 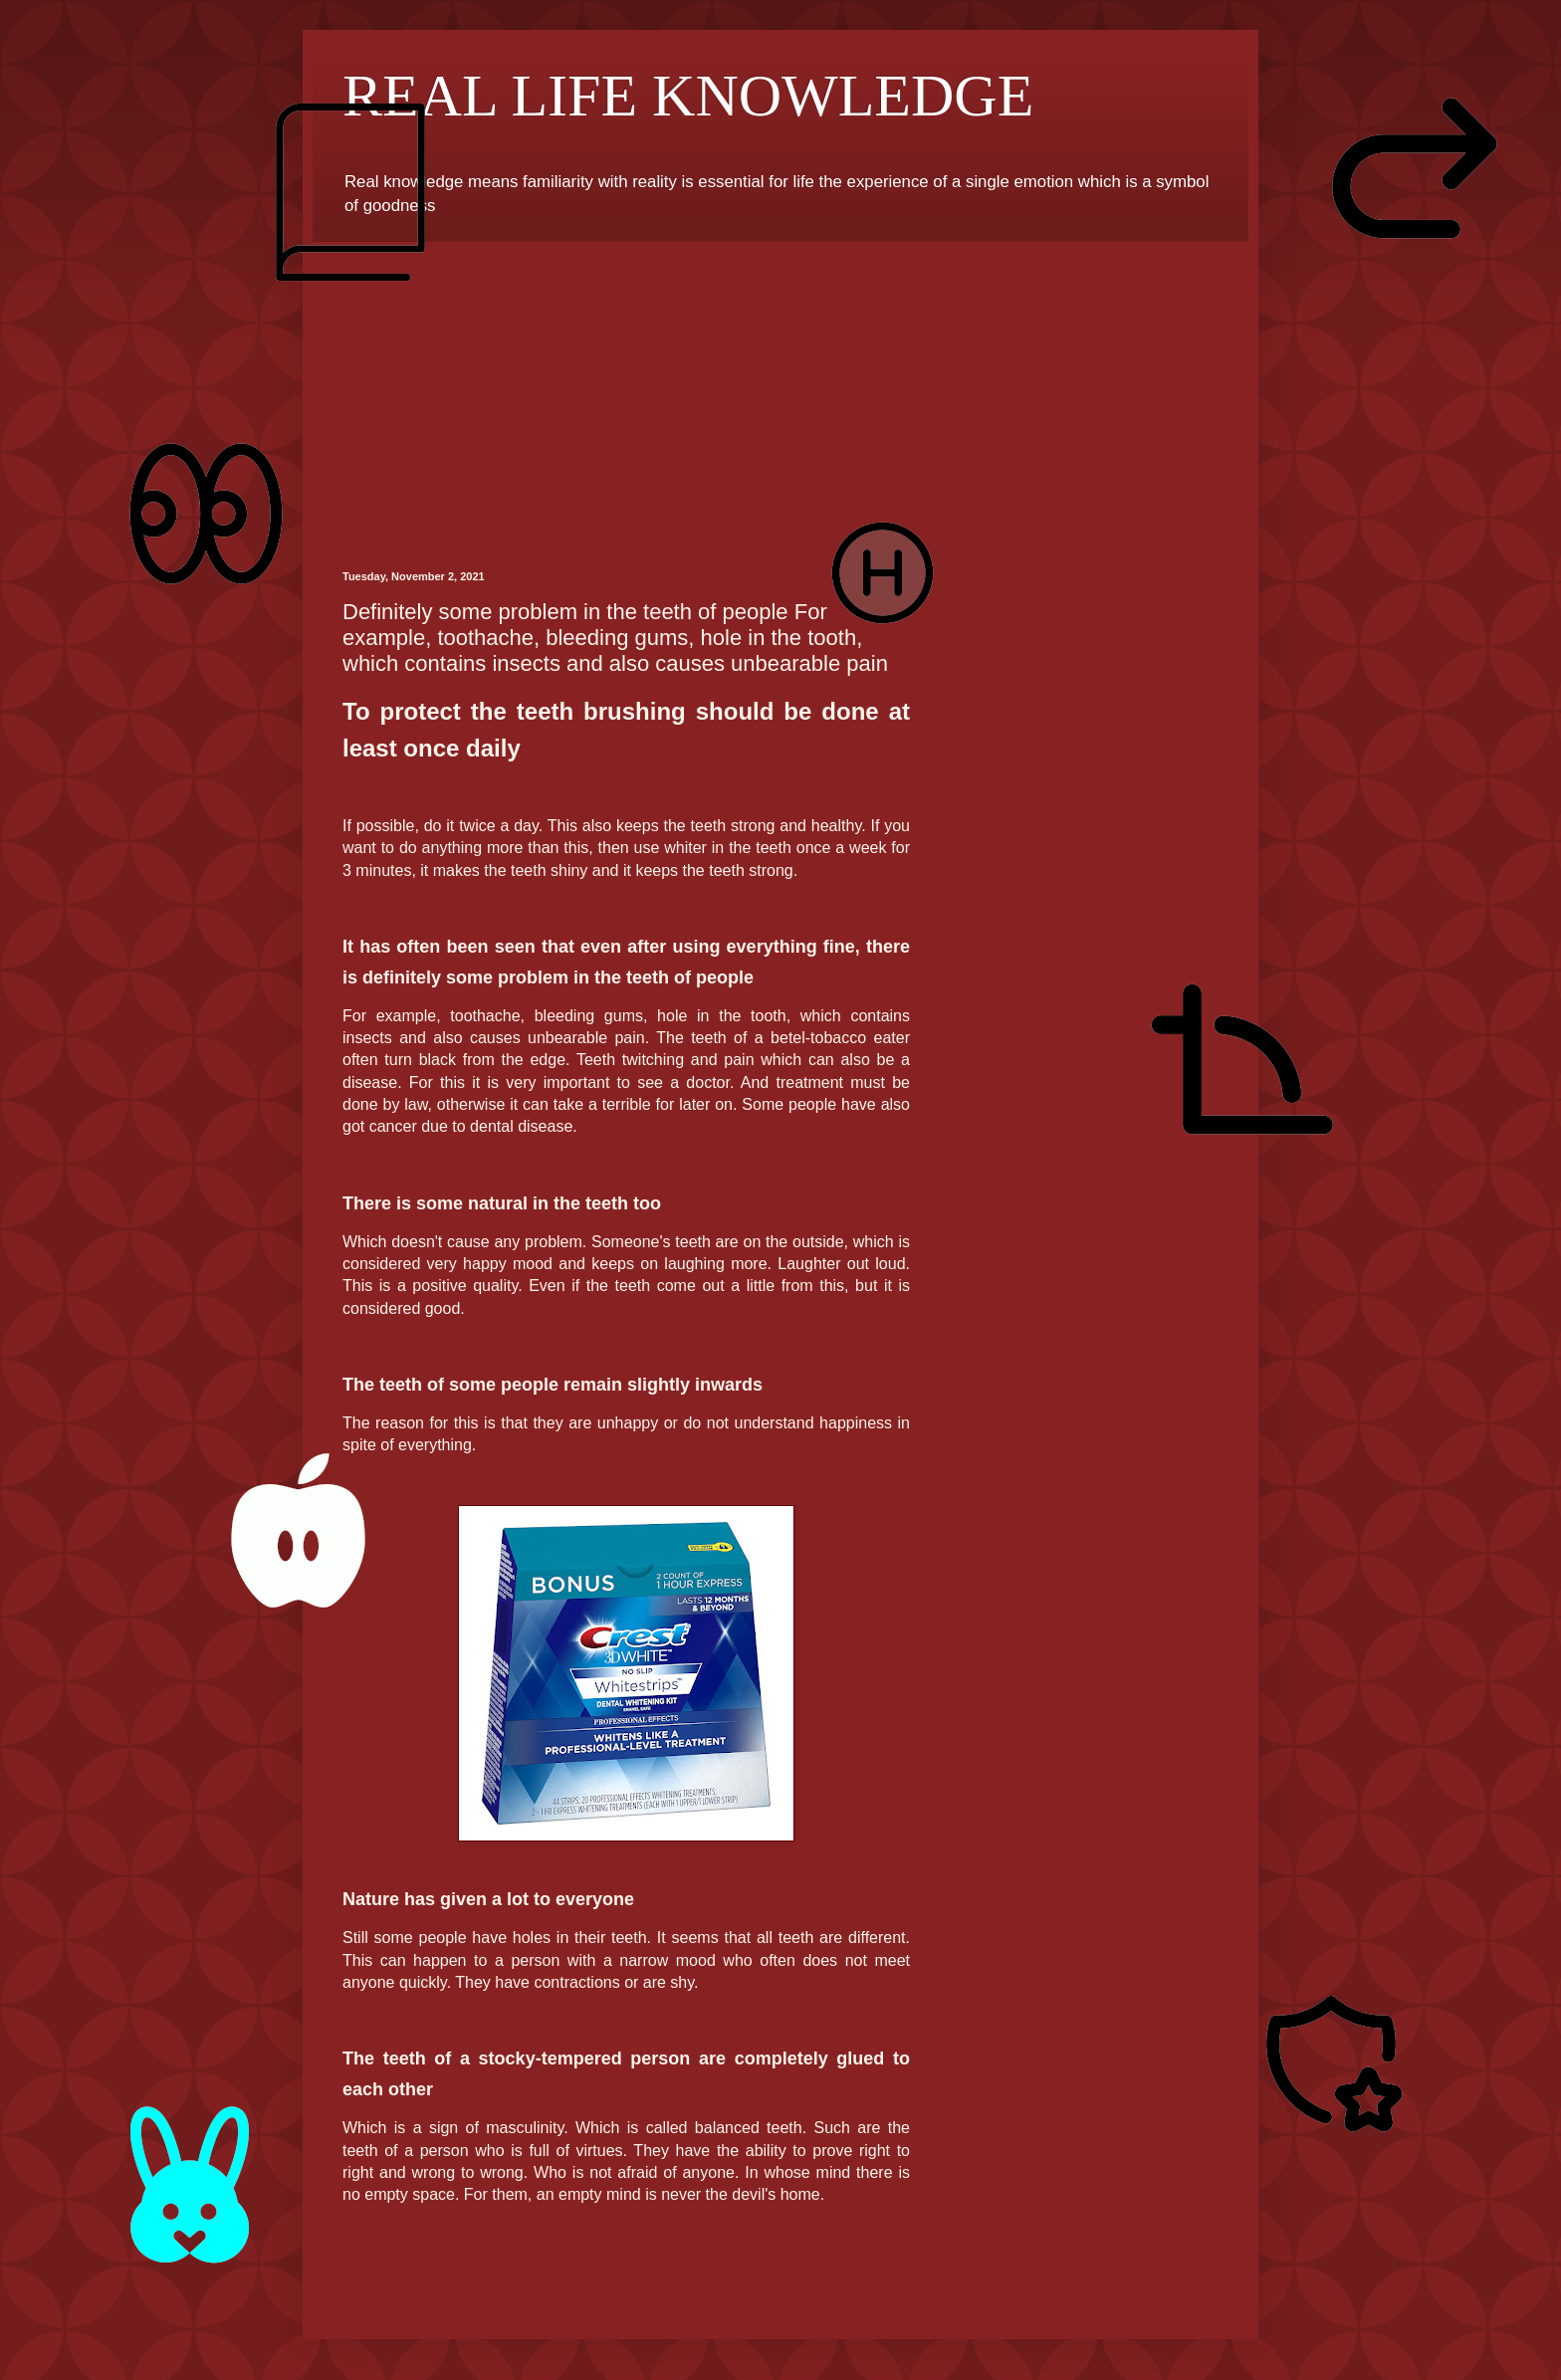 What do you see at coordinates (189, 2187) in the screenshot?
I see `access pet or animal-related features` at bounding box center [189, 2187].